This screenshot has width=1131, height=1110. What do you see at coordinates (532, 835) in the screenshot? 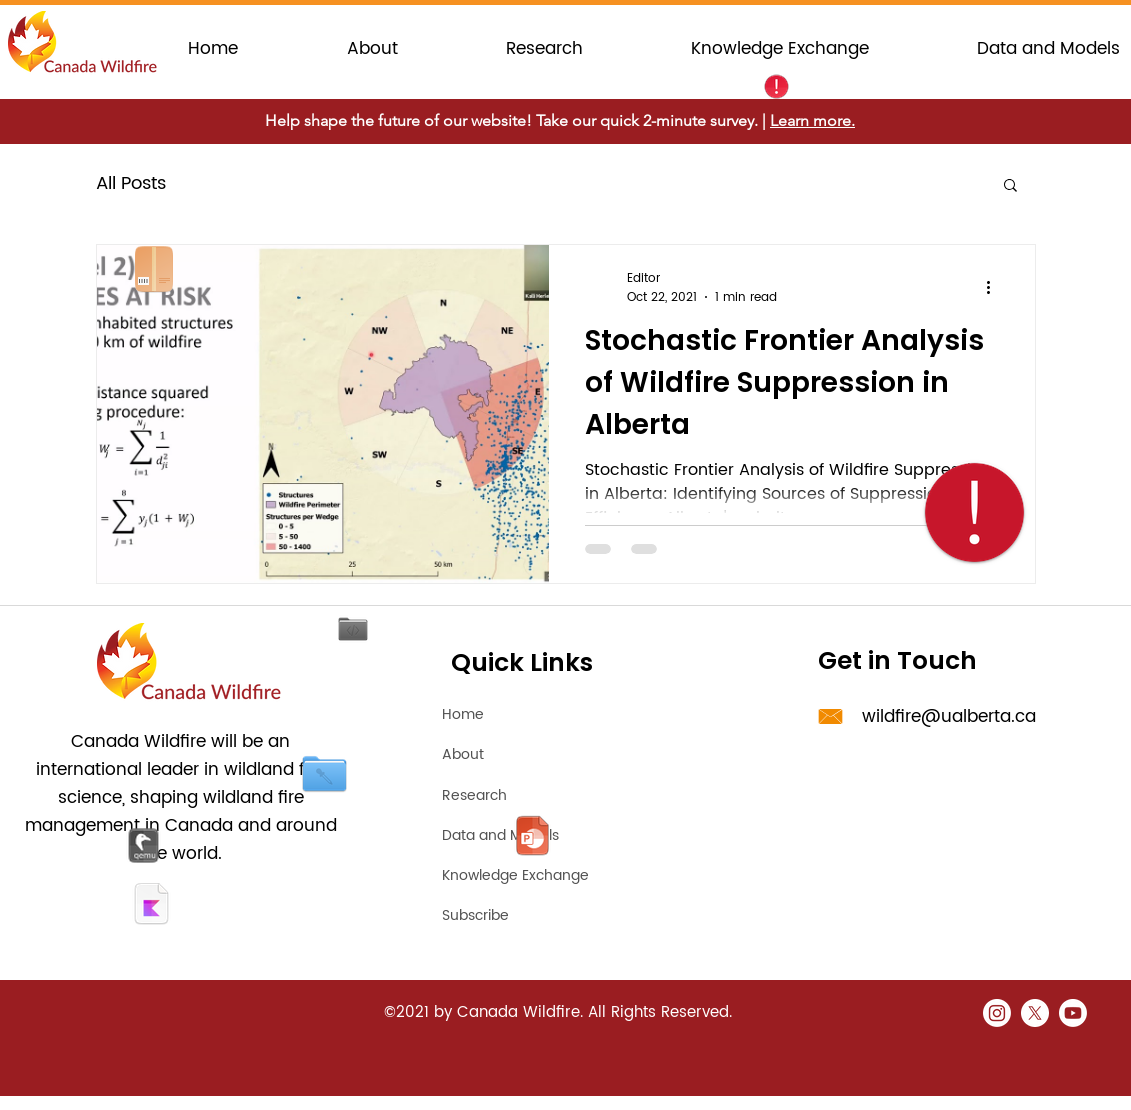
I see `microsoft powerpoint file` at bounding box center [532, 835].